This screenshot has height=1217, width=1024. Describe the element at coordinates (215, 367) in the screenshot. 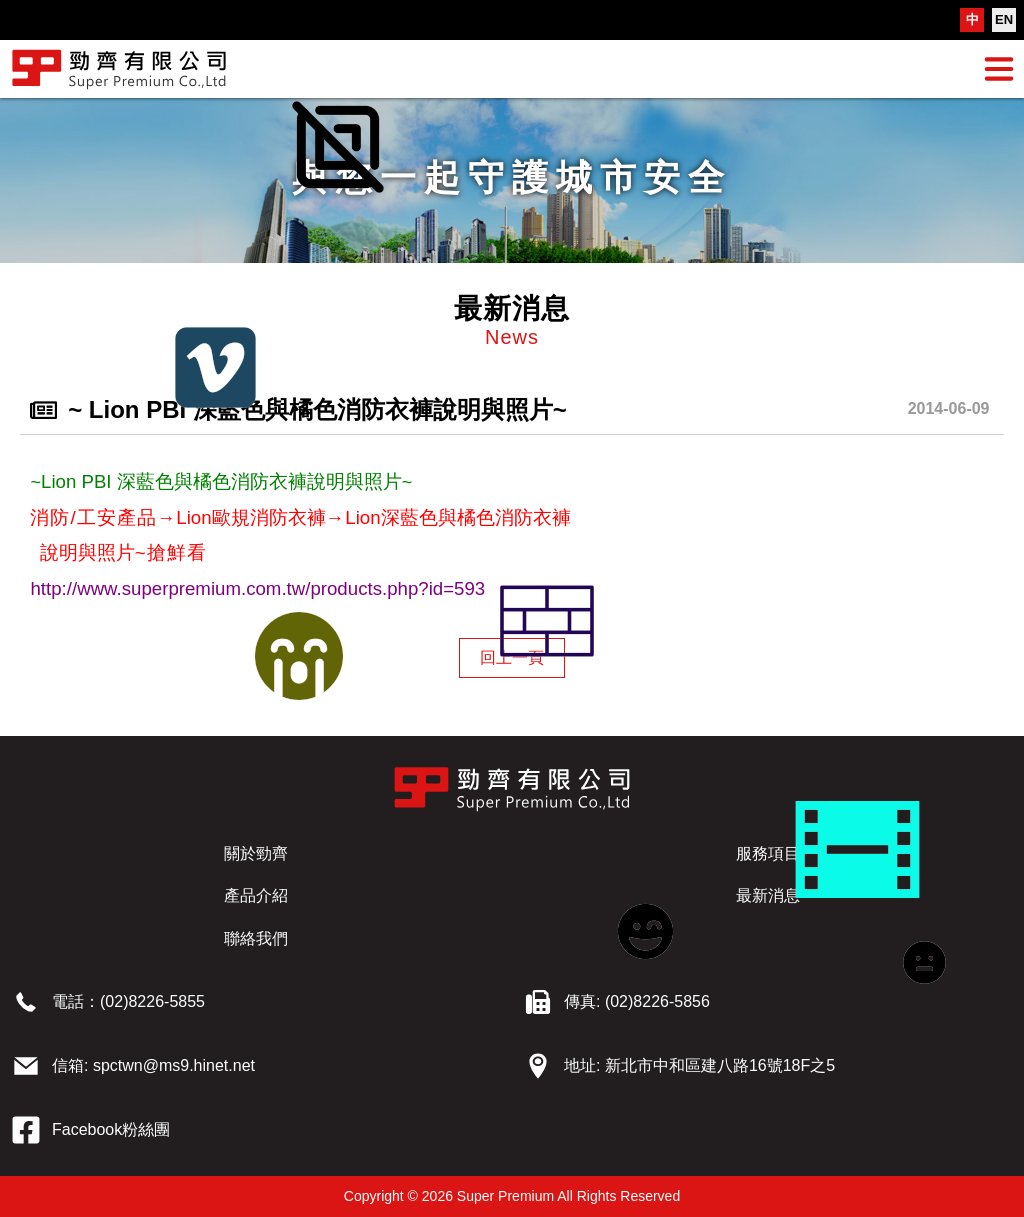

I see `open vimeo app or website` at that location.